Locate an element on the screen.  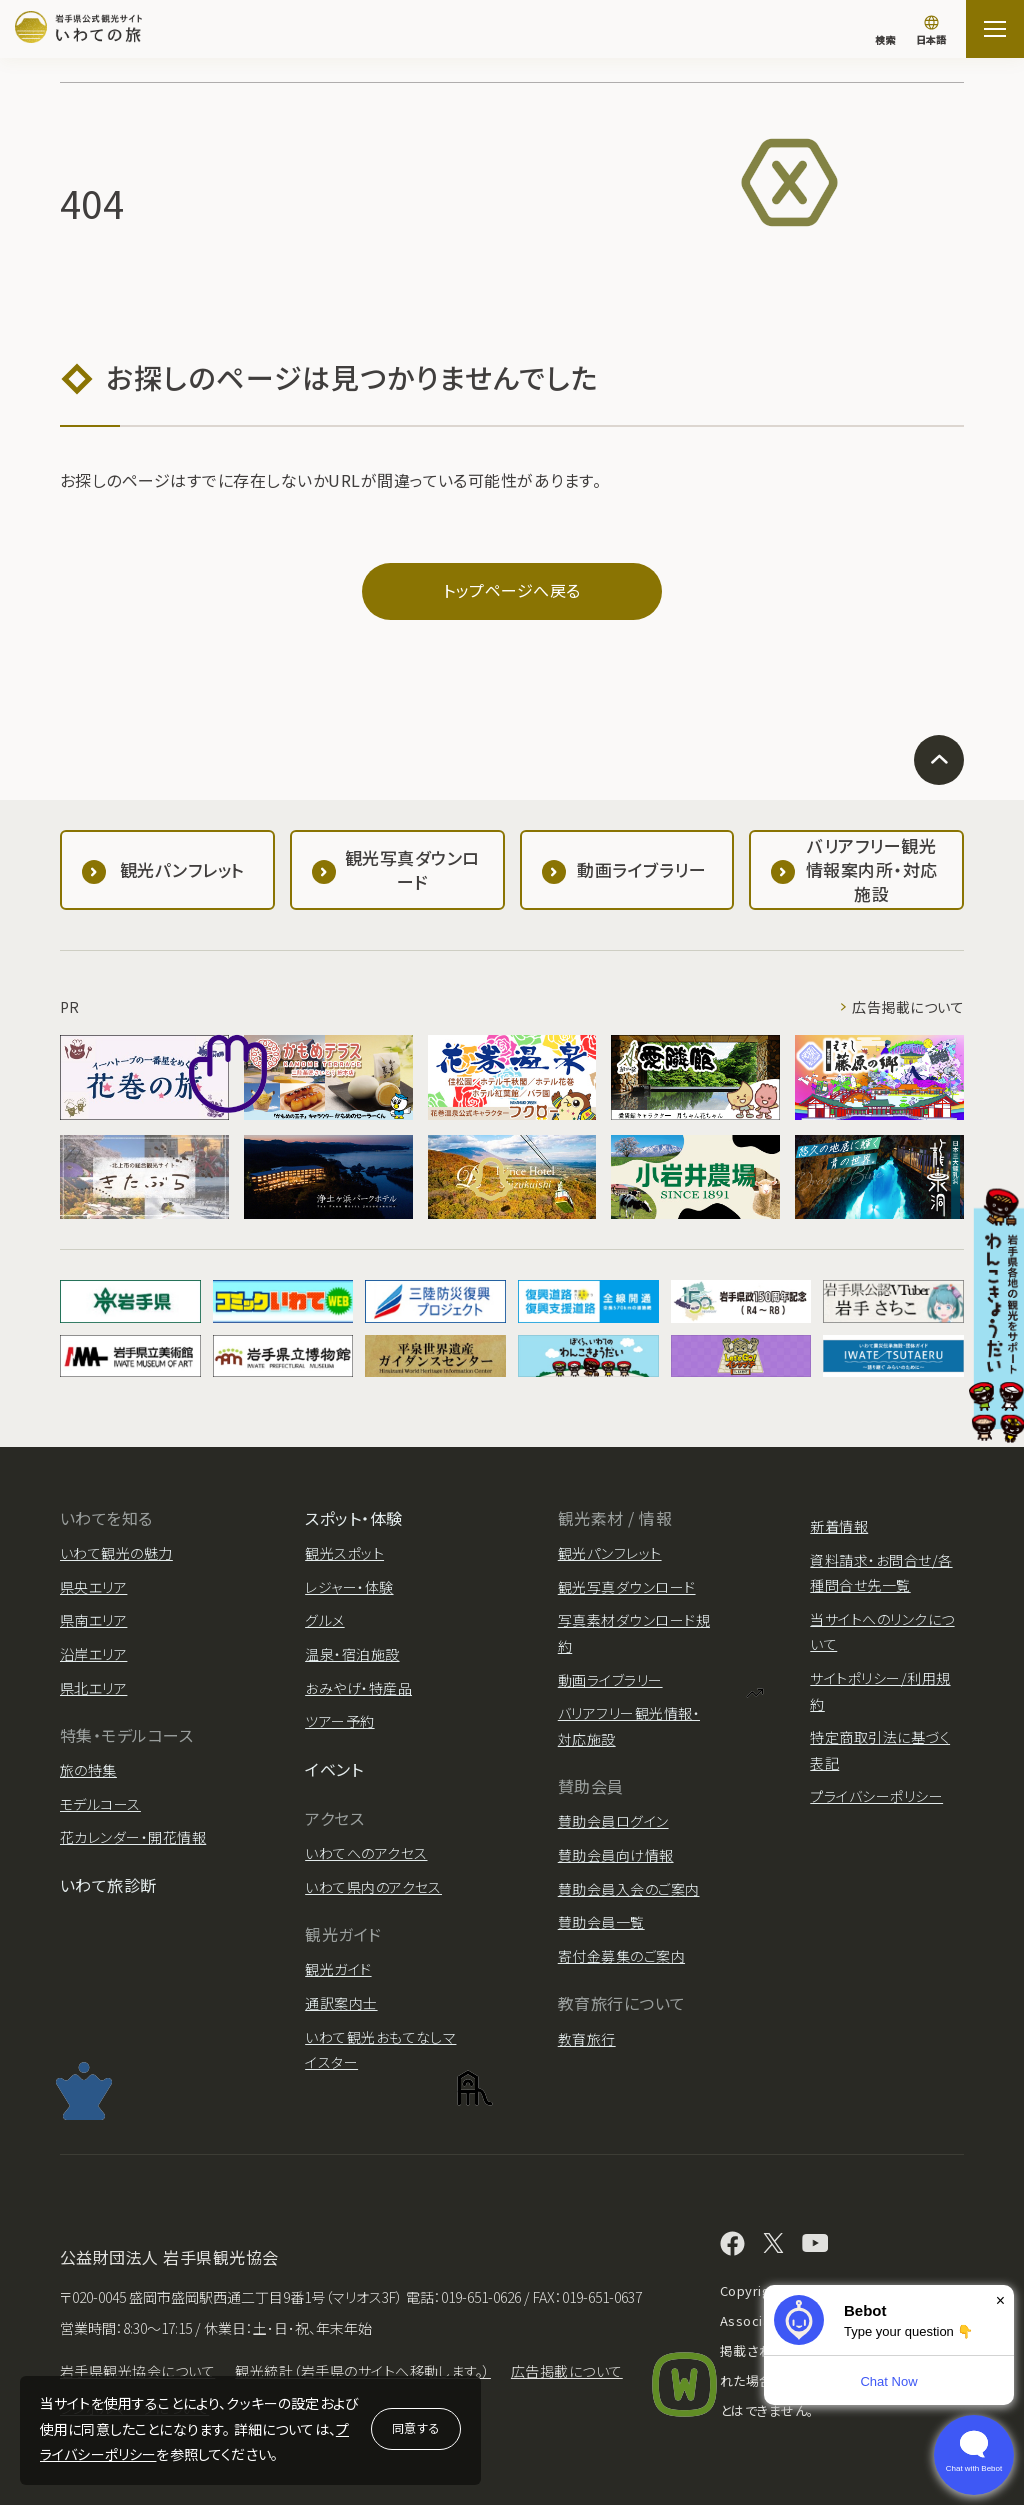
chess queen piece indicator is located at coordinates (84, 2092).